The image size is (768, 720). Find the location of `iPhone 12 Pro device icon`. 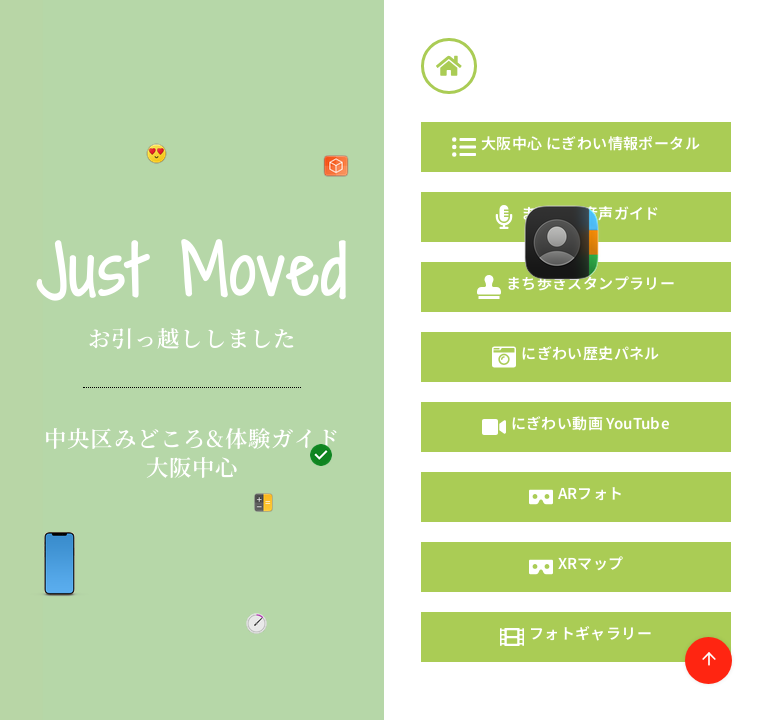

iPhone 12 Pro device icon is located at coordinates (59, 564).